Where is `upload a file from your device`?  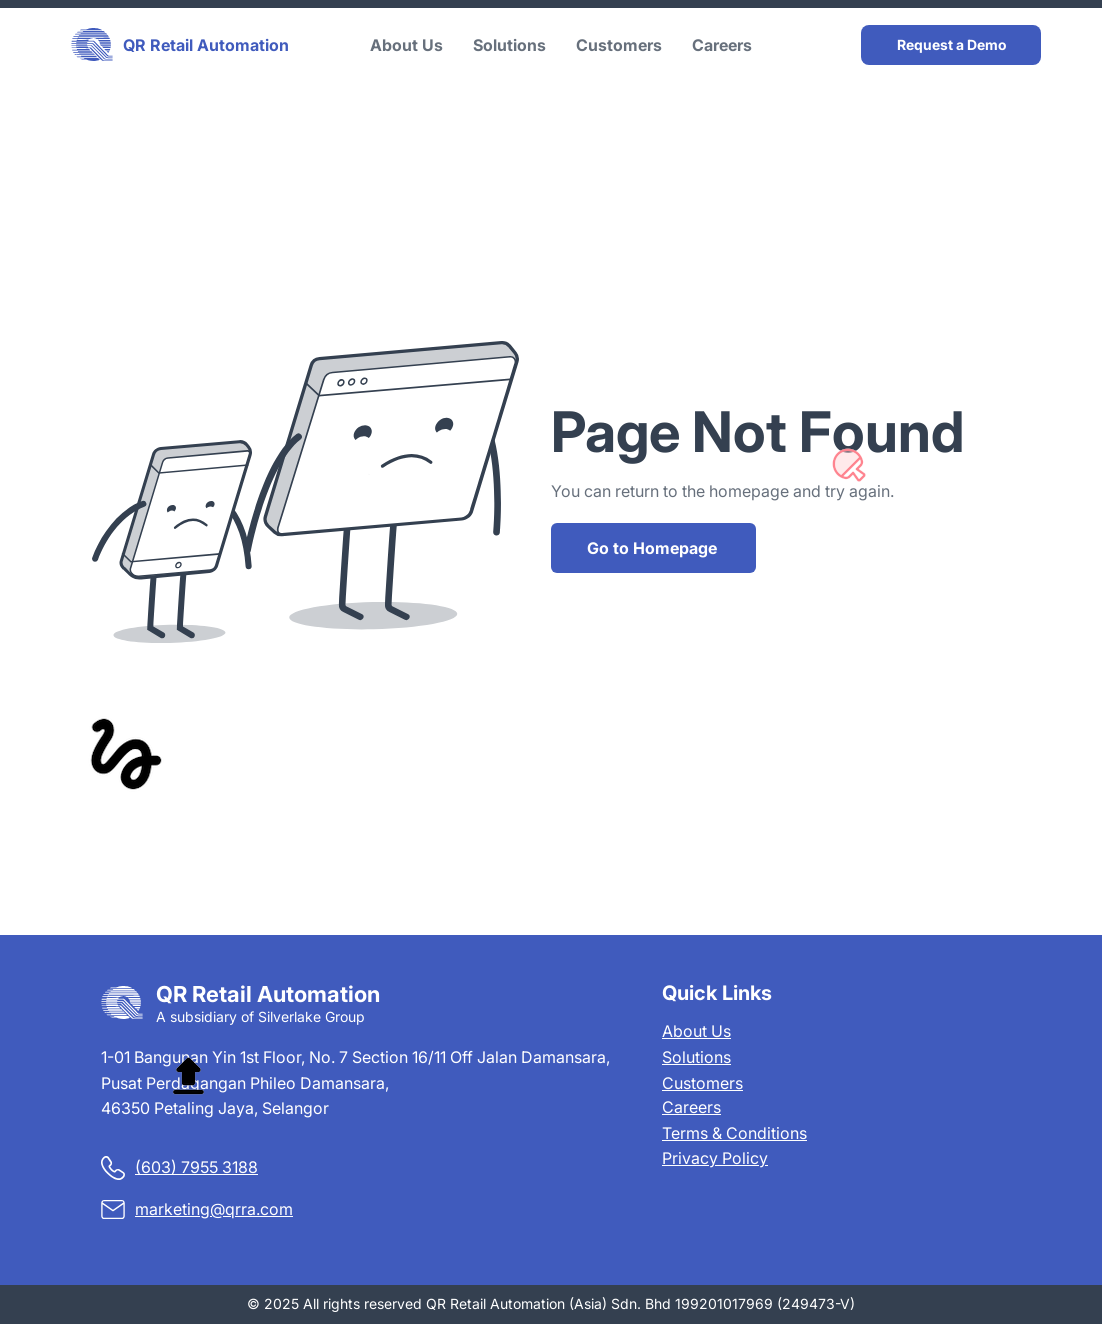 upload a file from your device is located at coordinates (188, 1076).